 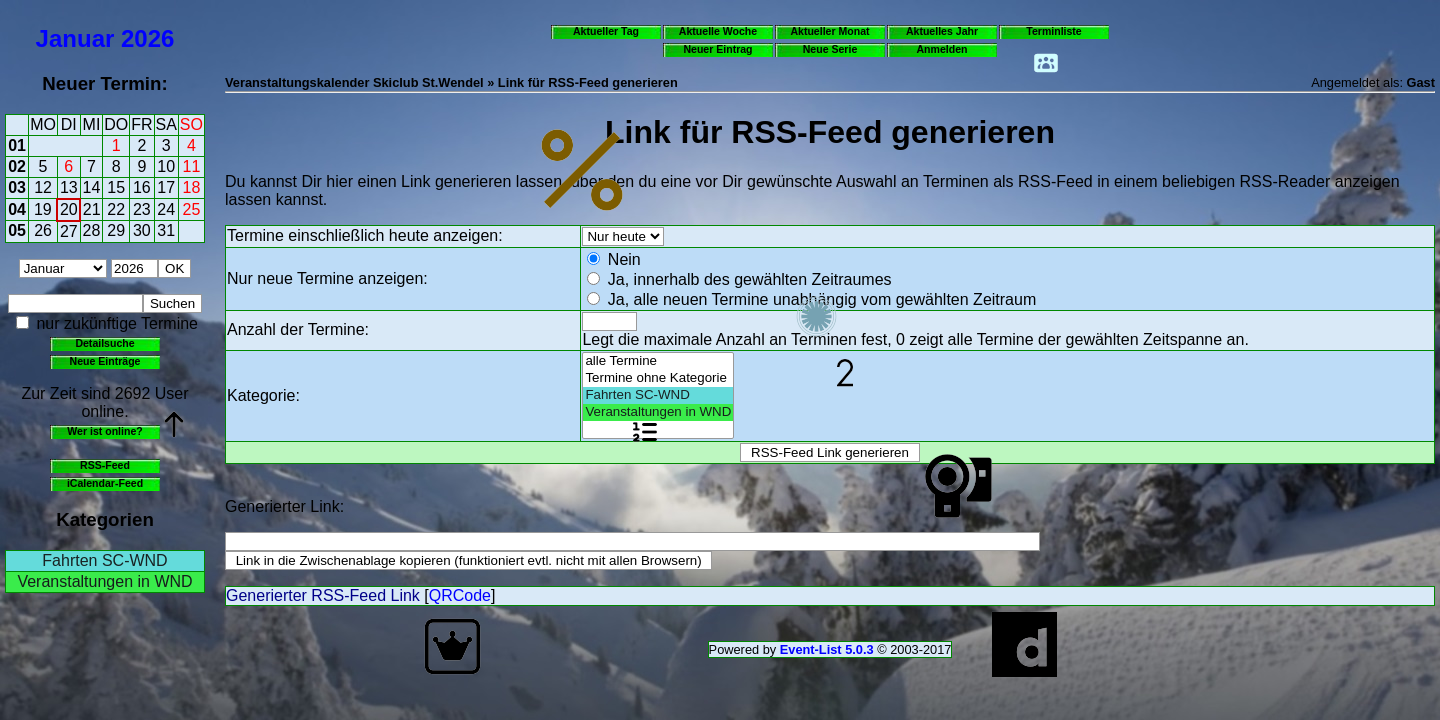 What do you see at coordinates (1024, 644) in the screenshot?
I see `open the dailymotion app` at bounding box center [1024, 644].